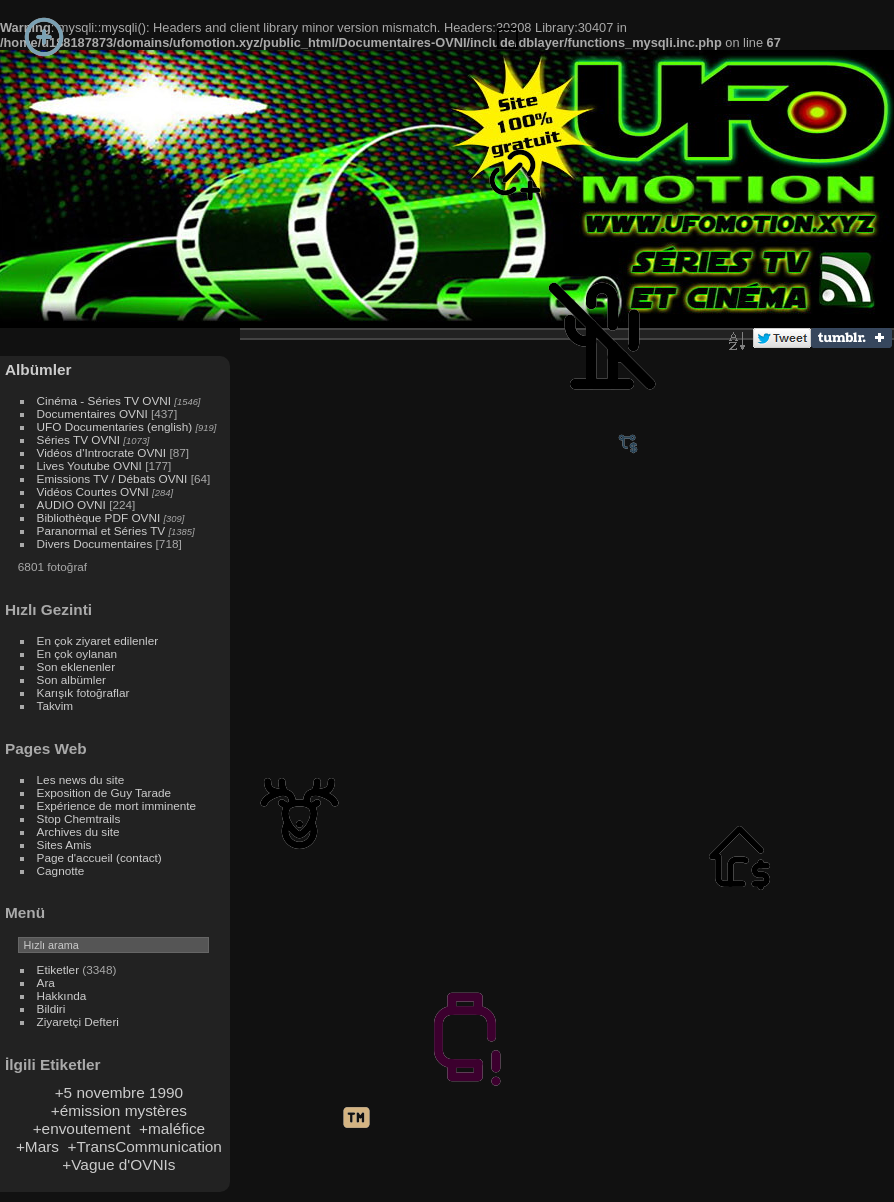 This screenshot has width=894, height=1202. What do you see at coordinates (602, 336) in the screenshot?
I see `disable desert or arid climate mode` at bounding box center [602, 336].